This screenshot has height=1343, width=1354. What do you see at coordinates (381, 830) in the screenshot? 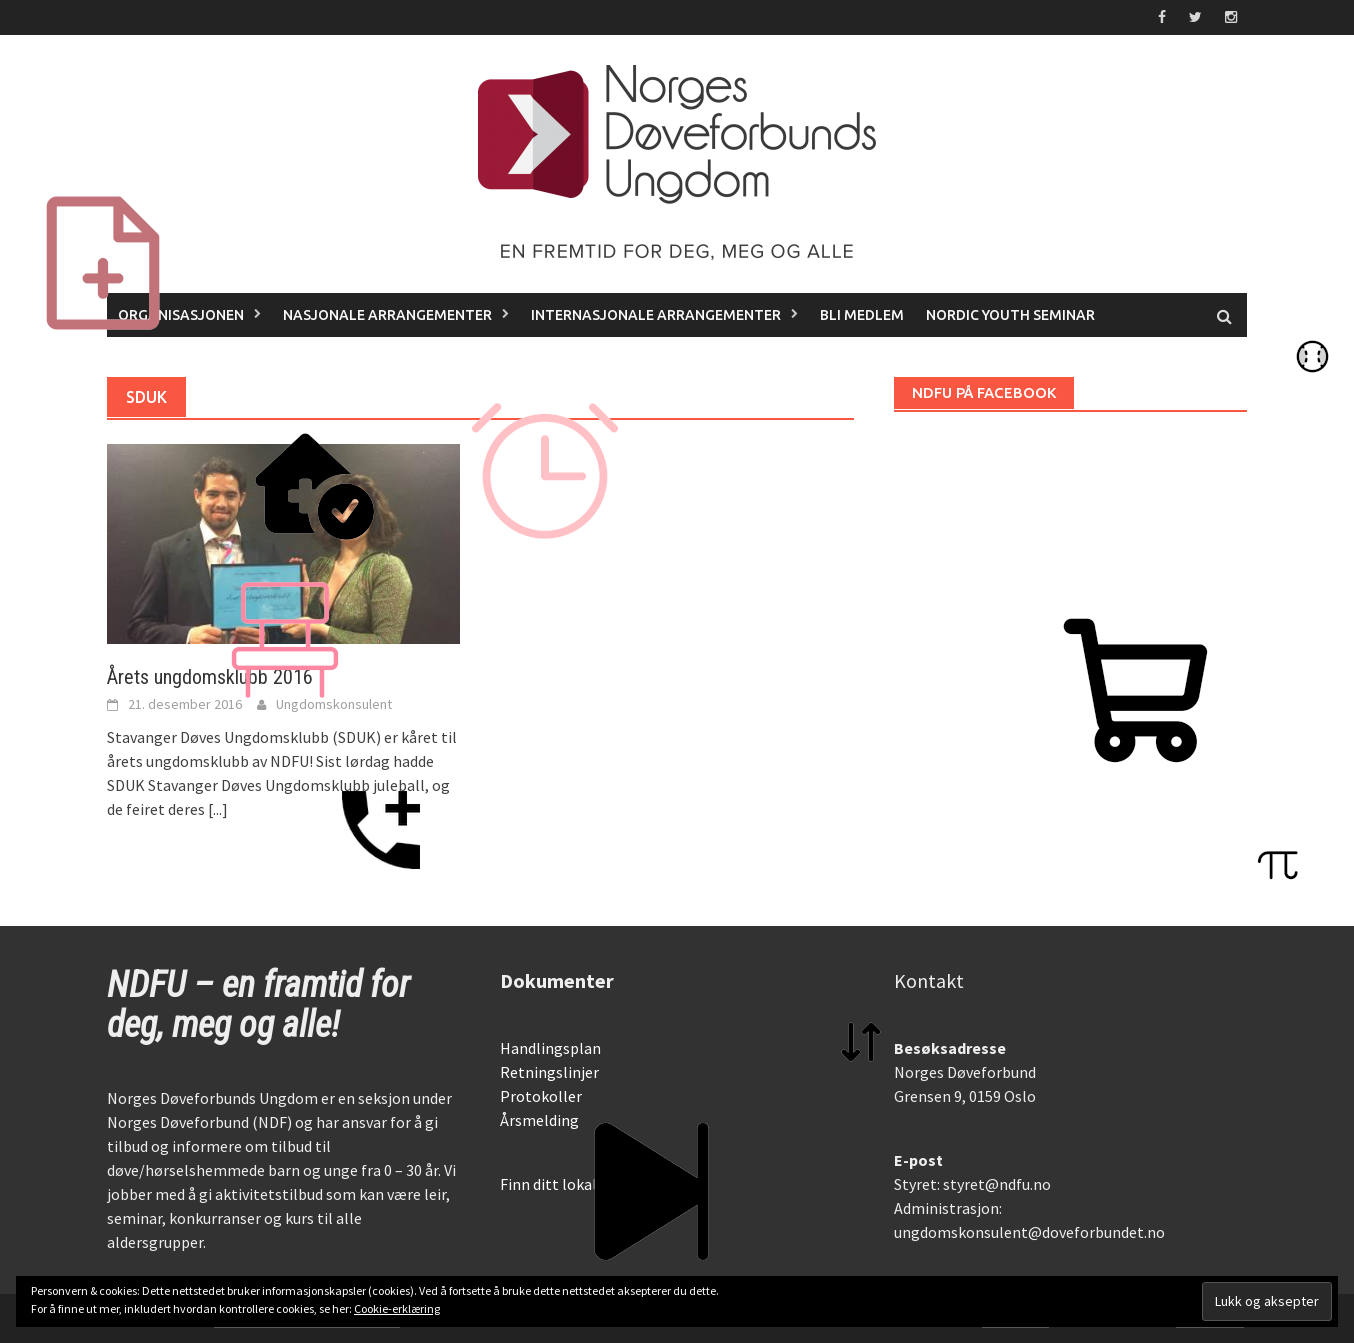
I see `add a new contact to your phone` at bounding box center [381, 830].